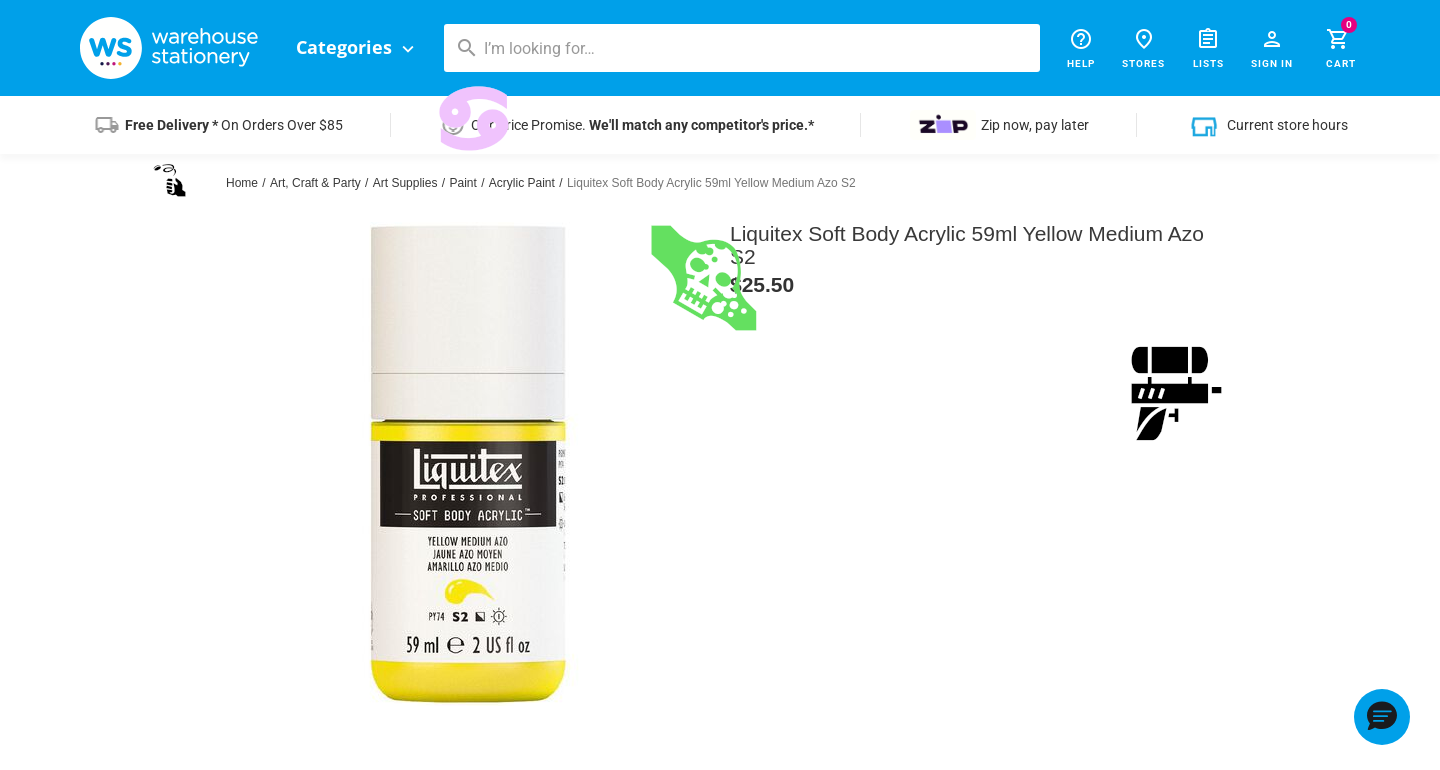 The width and height of the screenshot is (1440, 770). What do you see at coordinates (474, 119) in the screenshot?
I see `view cancer zodiac sign information` at bounding box center [474, 119].